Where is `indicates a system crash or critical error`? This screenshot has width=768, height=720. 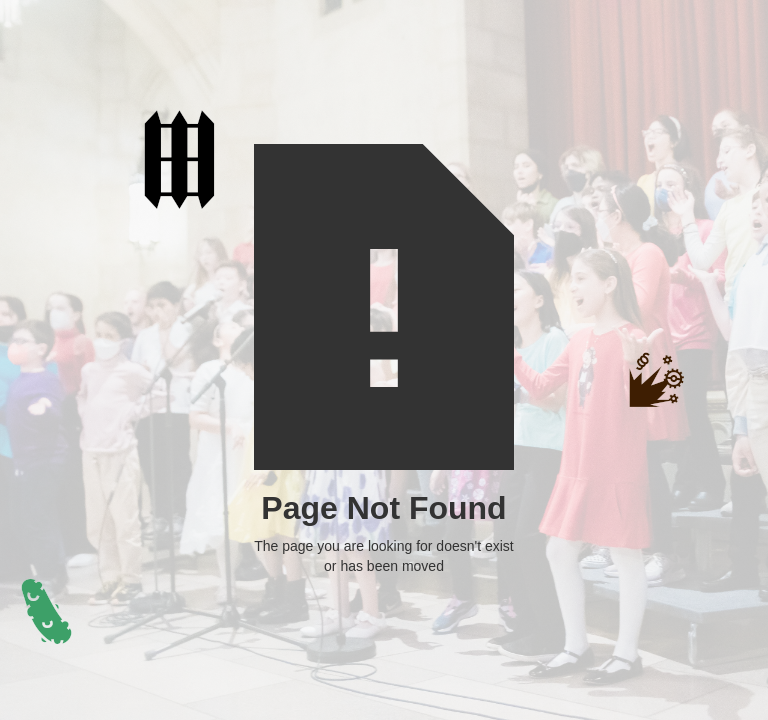 indicates a system crash or critical error is located at coordinates (657, 379).